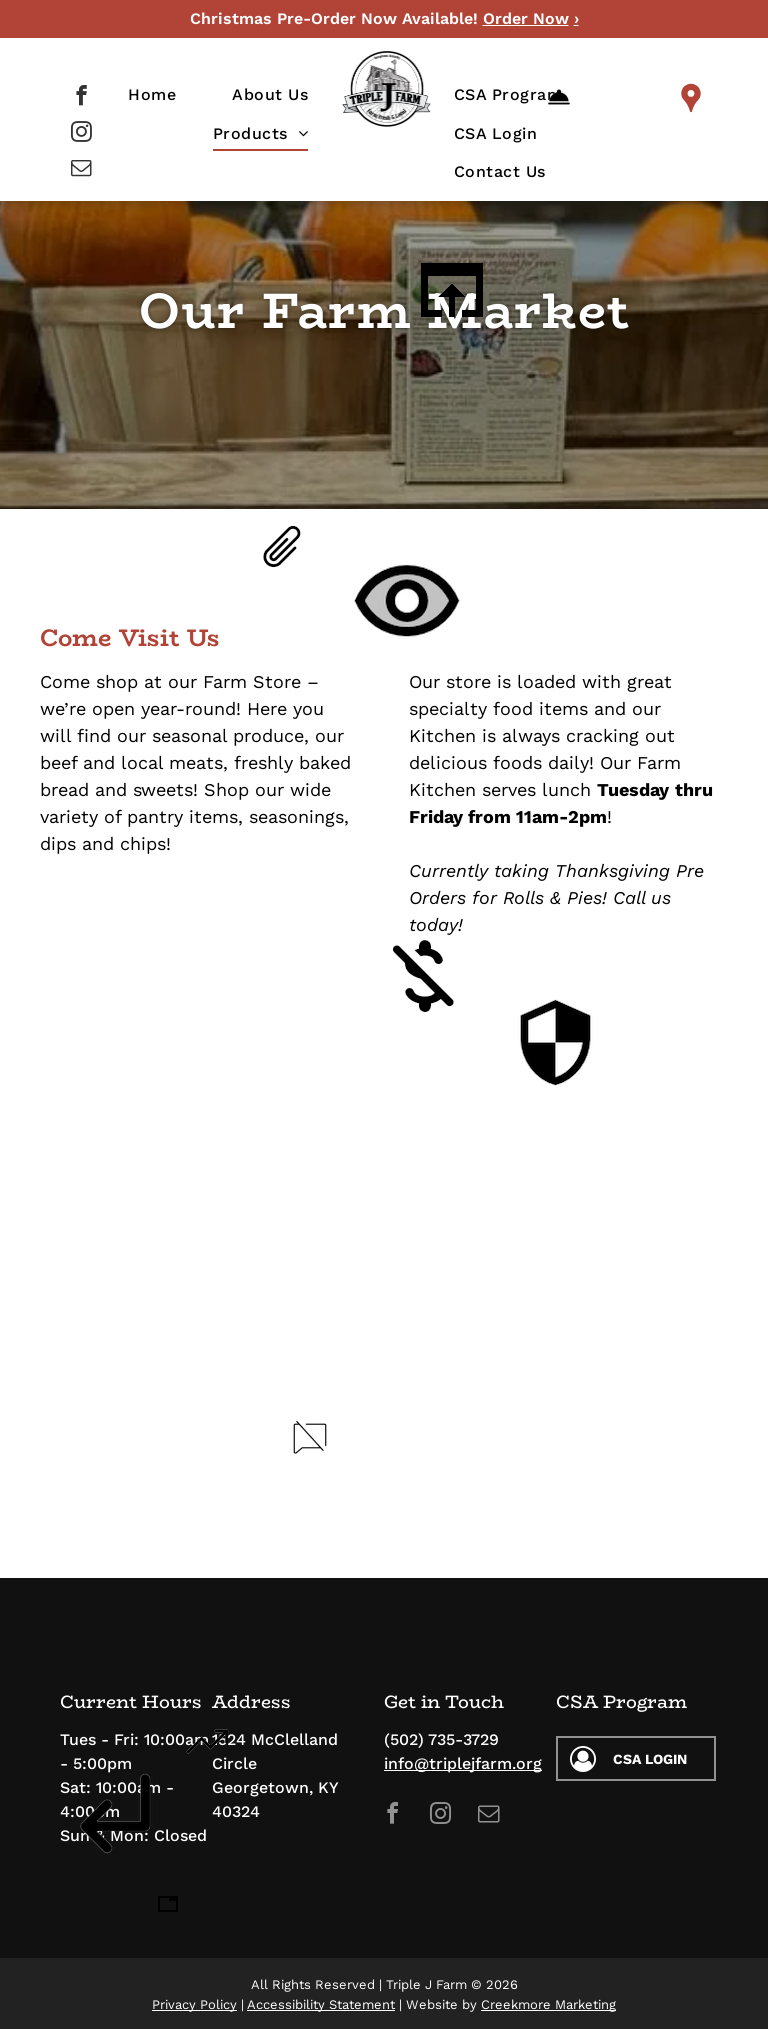 The width and height of the screenshot is (768, 2029). Describe the element at coordinates (559, 97) in the screenshot. I see `request room service or hotel amenities` at that location.